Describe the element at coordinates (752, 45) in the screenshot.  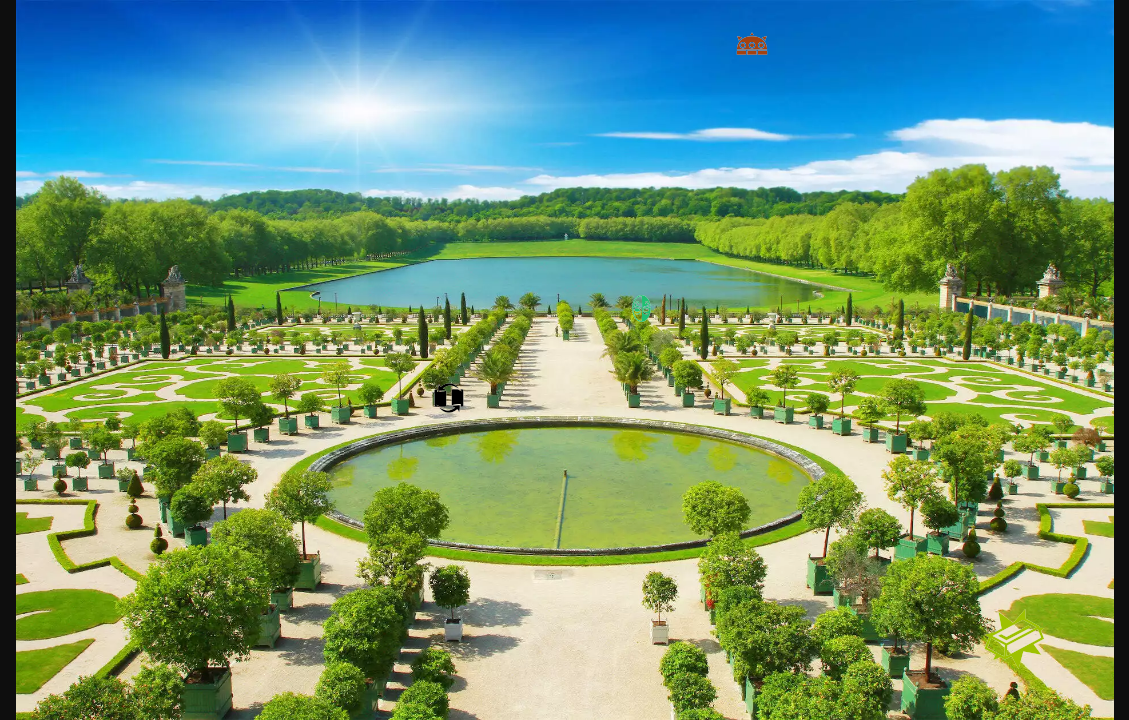
I see `select gaul or celtic warrior class` at that location.